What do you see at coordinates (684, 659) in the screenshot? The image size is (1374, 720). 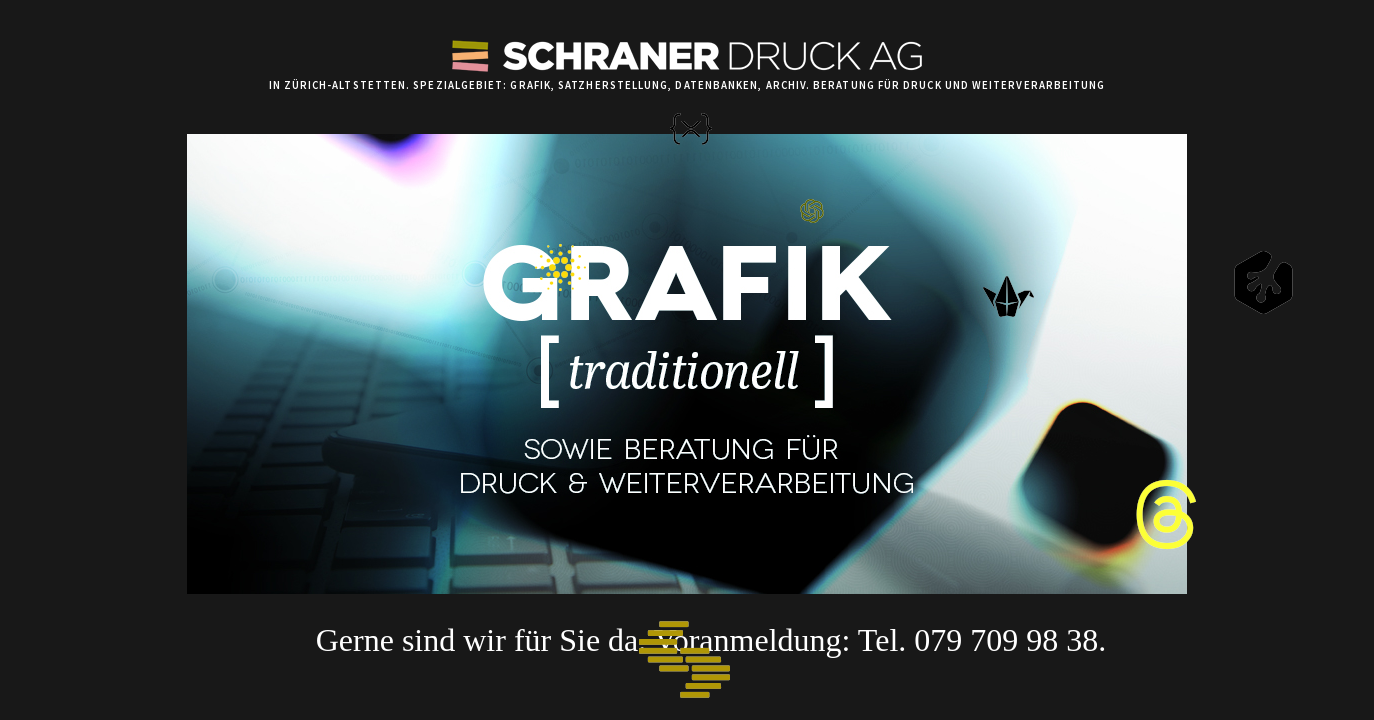 I see `Contentstack logo` at bounding box center [684, 659].